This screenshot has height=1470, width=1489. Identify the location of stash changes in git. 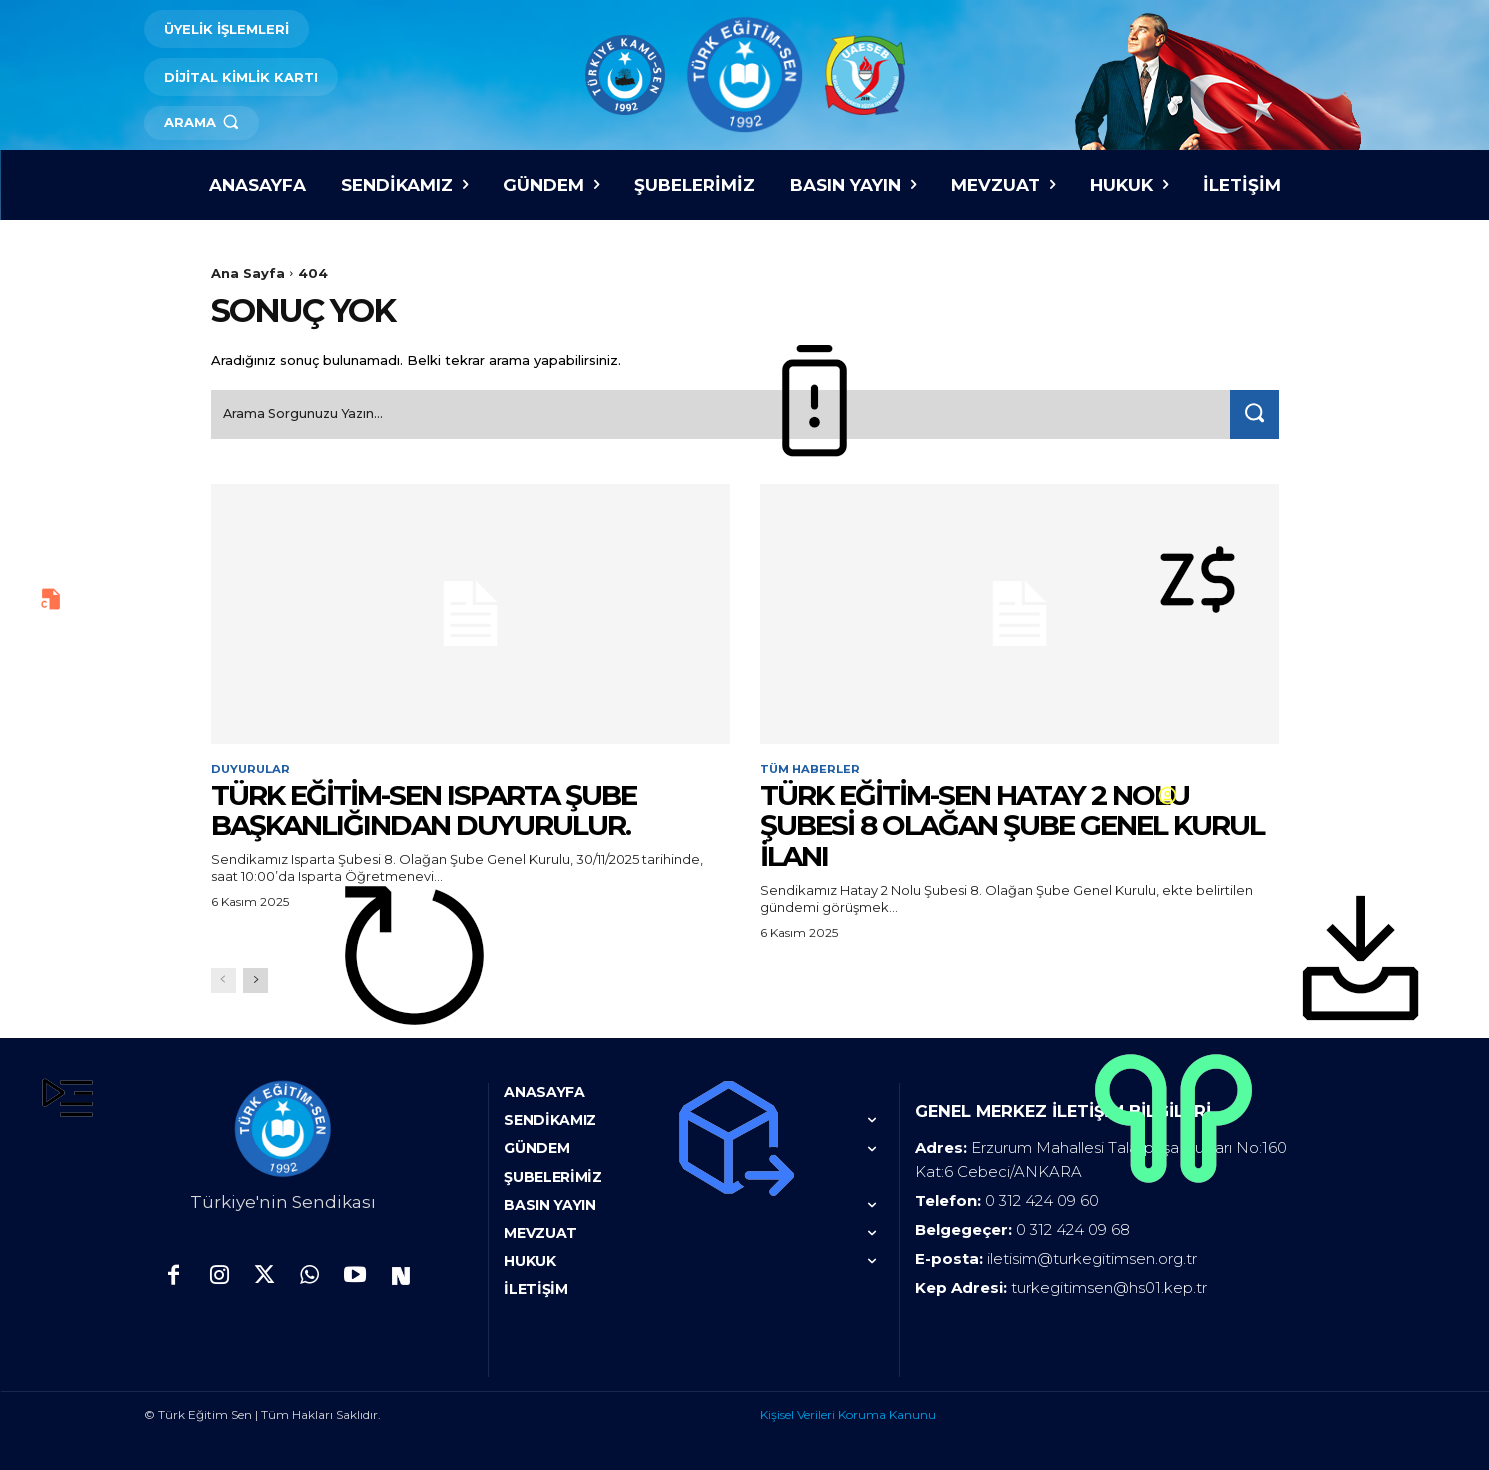
(1365, 958).